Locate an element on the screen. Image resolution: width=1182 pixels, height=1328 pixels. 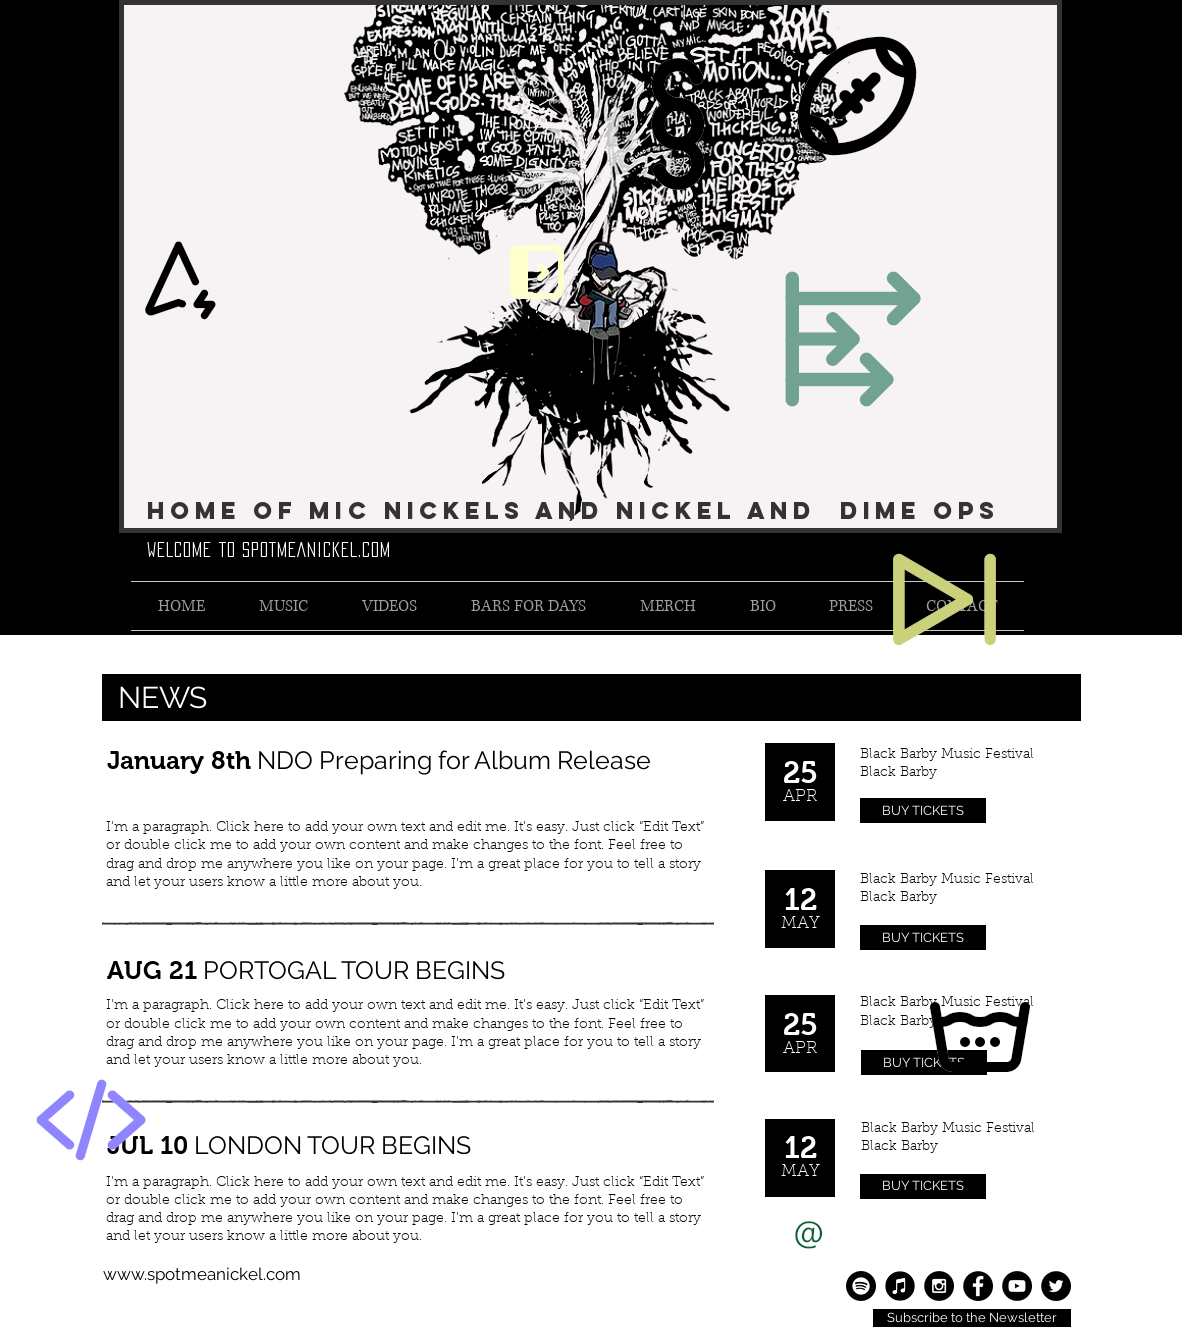
mention a user in a comment or message is located at coordinates (808, 1234).